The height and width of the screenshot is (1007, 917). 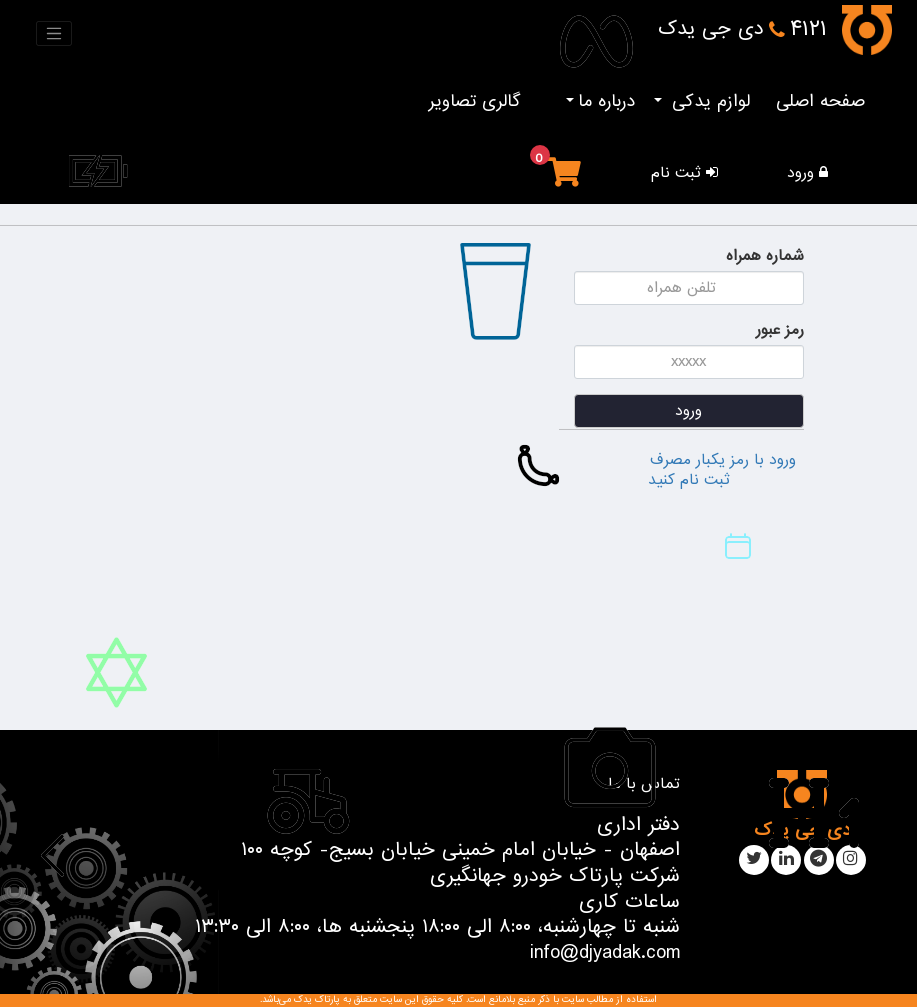 What do you see at coordinates (307, 800) in the screenshot?
I see `access farming or agricultural features` at bounding box center [307, 800].